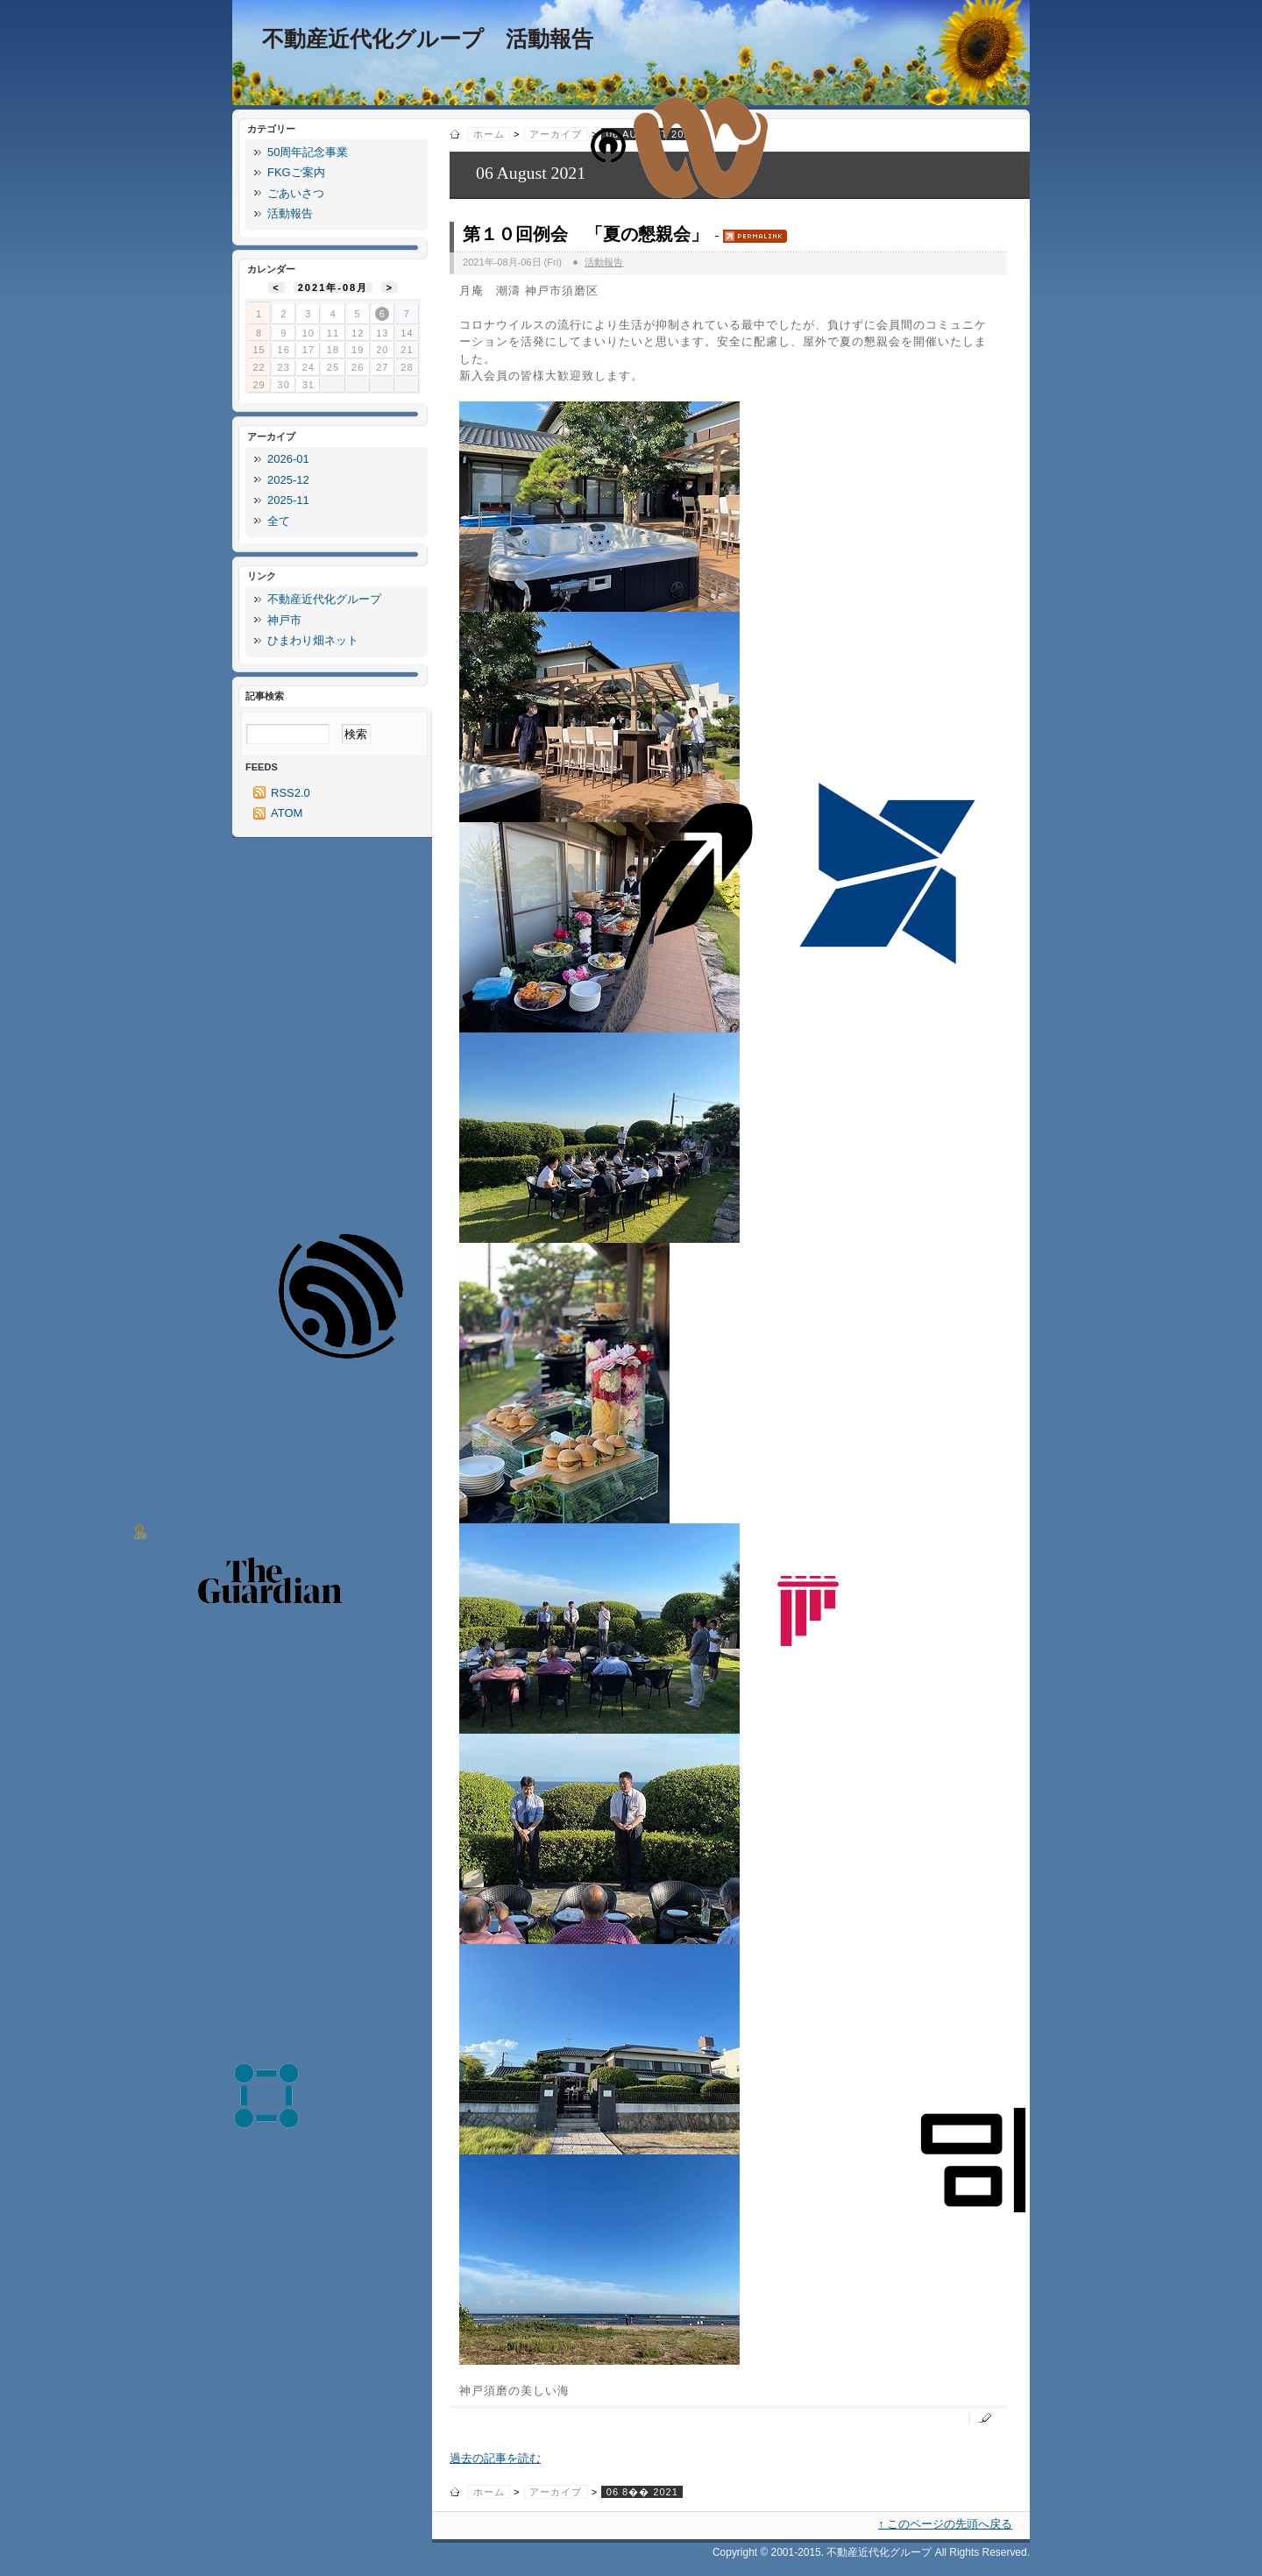 This screenshot has height=2576, width=1262. Describe the element at coordinates (608, 145) in the screenshot. I see `open Qwiklabs learning platform` at that location.